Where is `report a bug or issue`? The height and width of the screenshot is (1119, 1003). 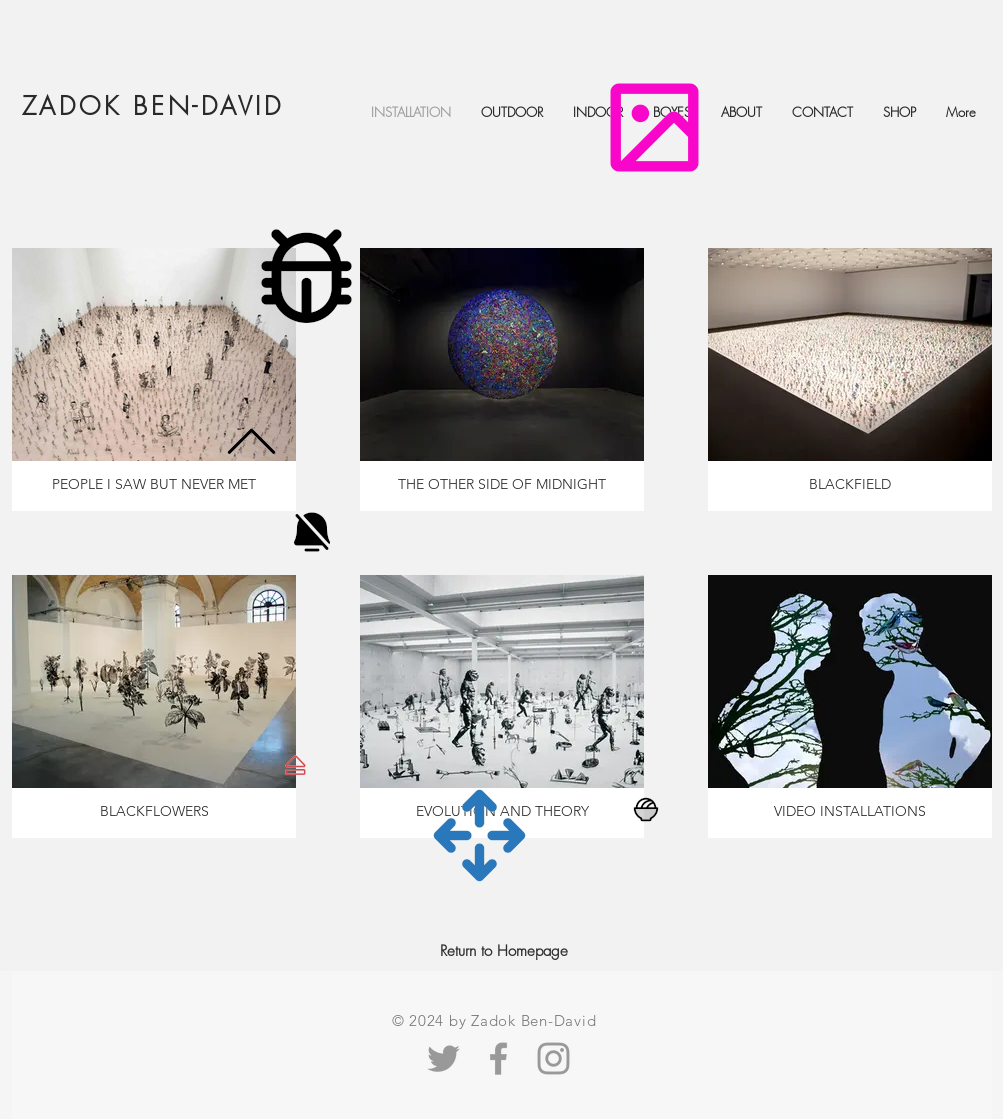 report a bug or issue is located at coordinates (306, 274).